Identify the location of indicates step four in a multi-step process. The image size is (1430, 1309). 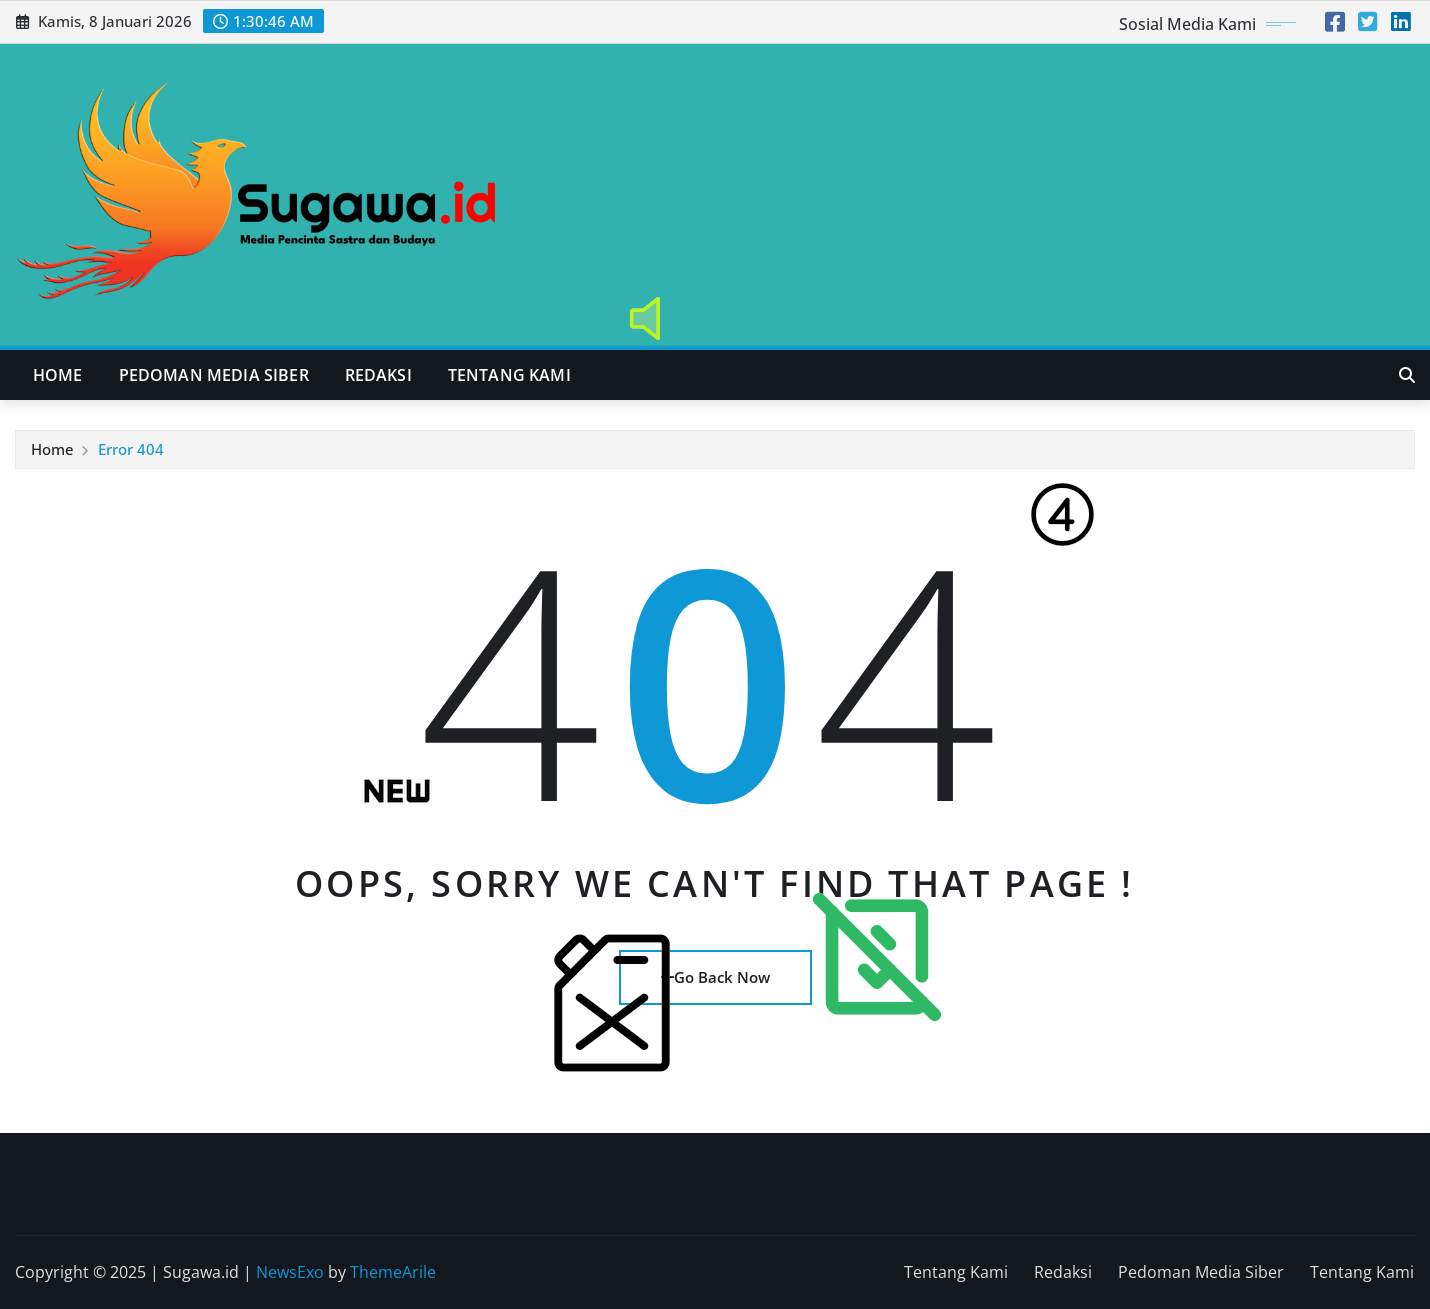
(1062, 514).